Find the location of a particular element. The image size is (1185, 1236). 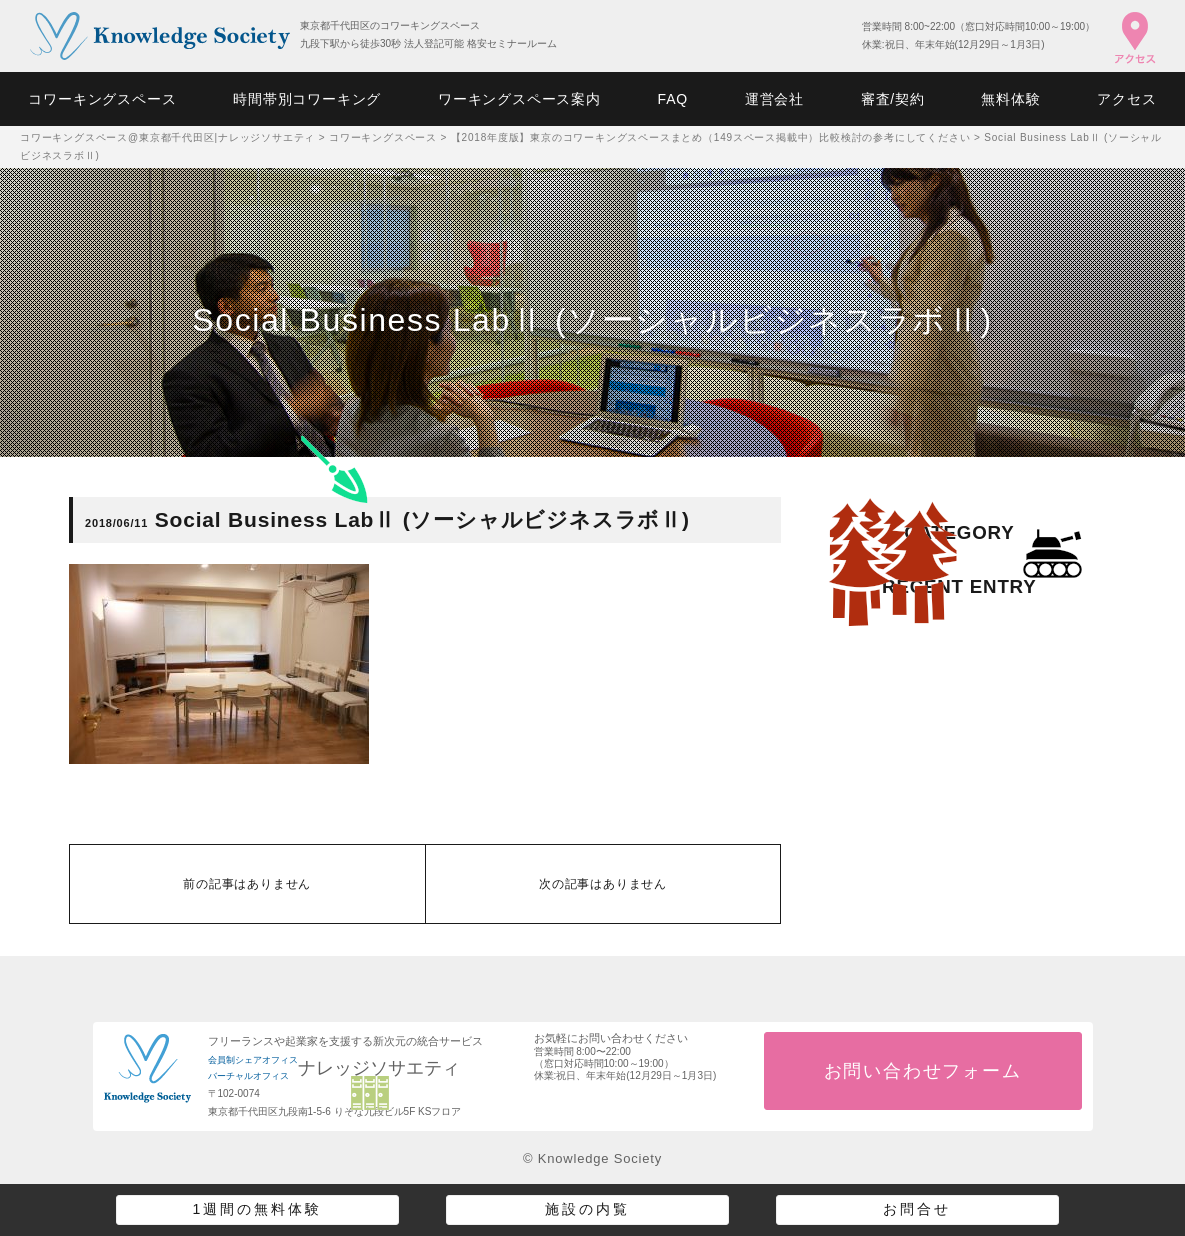

equip arrow ammunition is located at coordinates (335, 470).